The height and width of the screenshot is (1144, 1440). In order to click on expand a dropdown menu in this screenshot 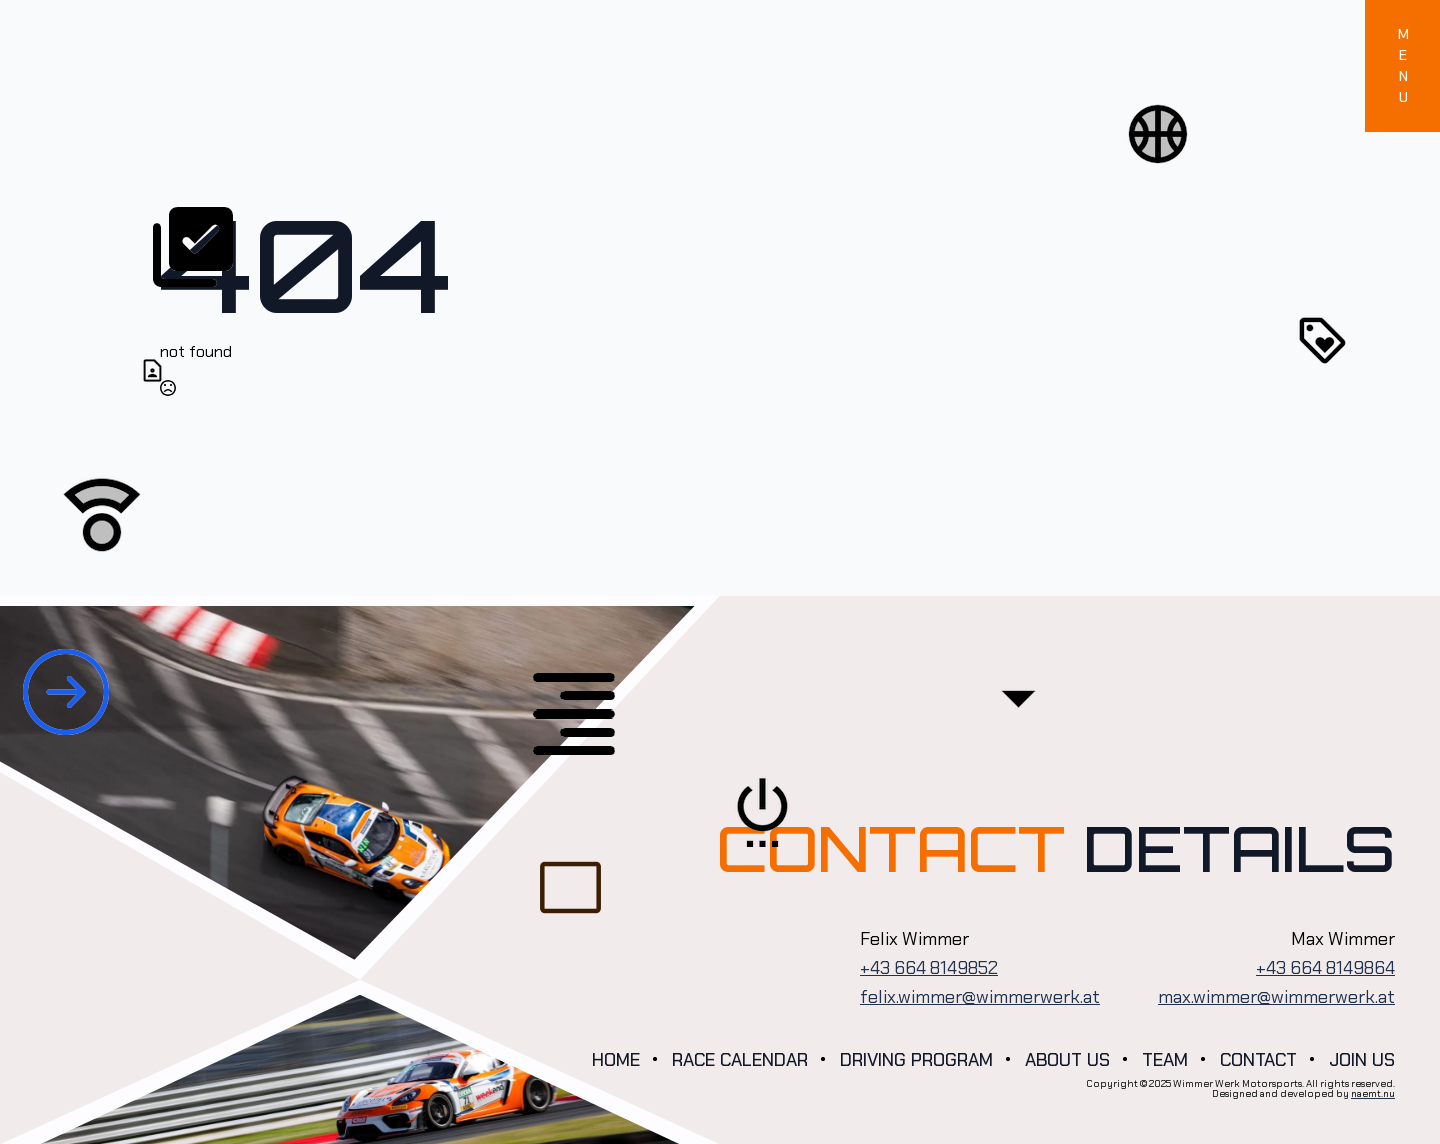, I will do `click(1018, 697)`.